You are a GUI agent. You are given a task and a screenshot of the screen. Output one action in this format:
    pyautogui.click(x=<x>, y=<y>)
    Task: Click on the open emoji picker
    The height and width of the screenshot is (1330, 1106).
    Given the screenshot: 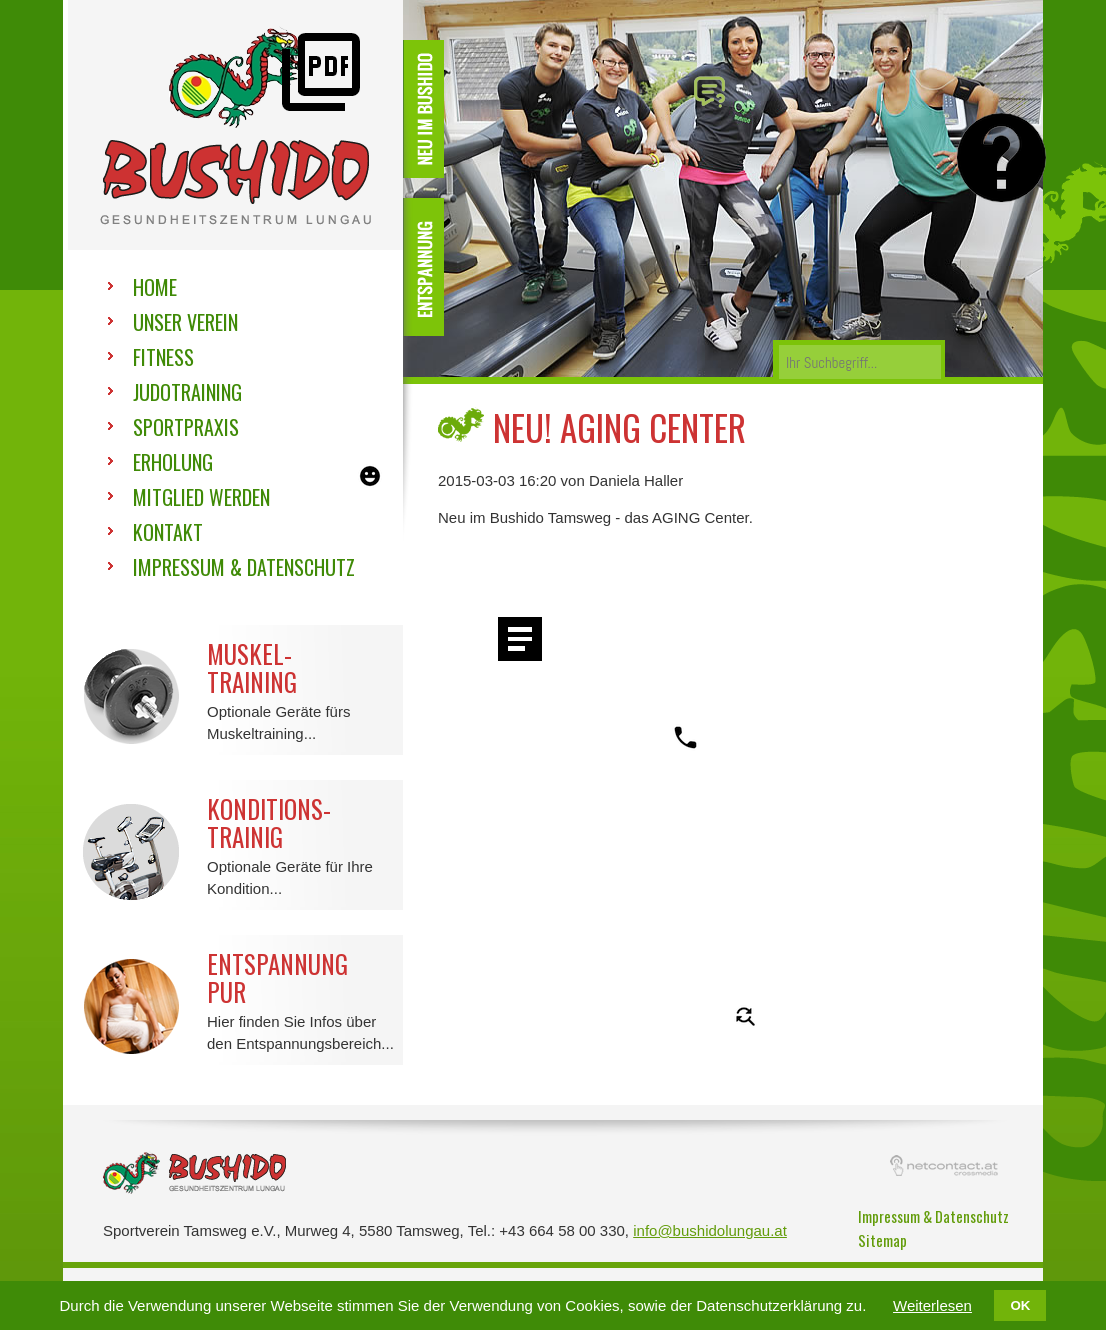 What is the action you would take?
    pyautogui.click(x=370, y=476)
    